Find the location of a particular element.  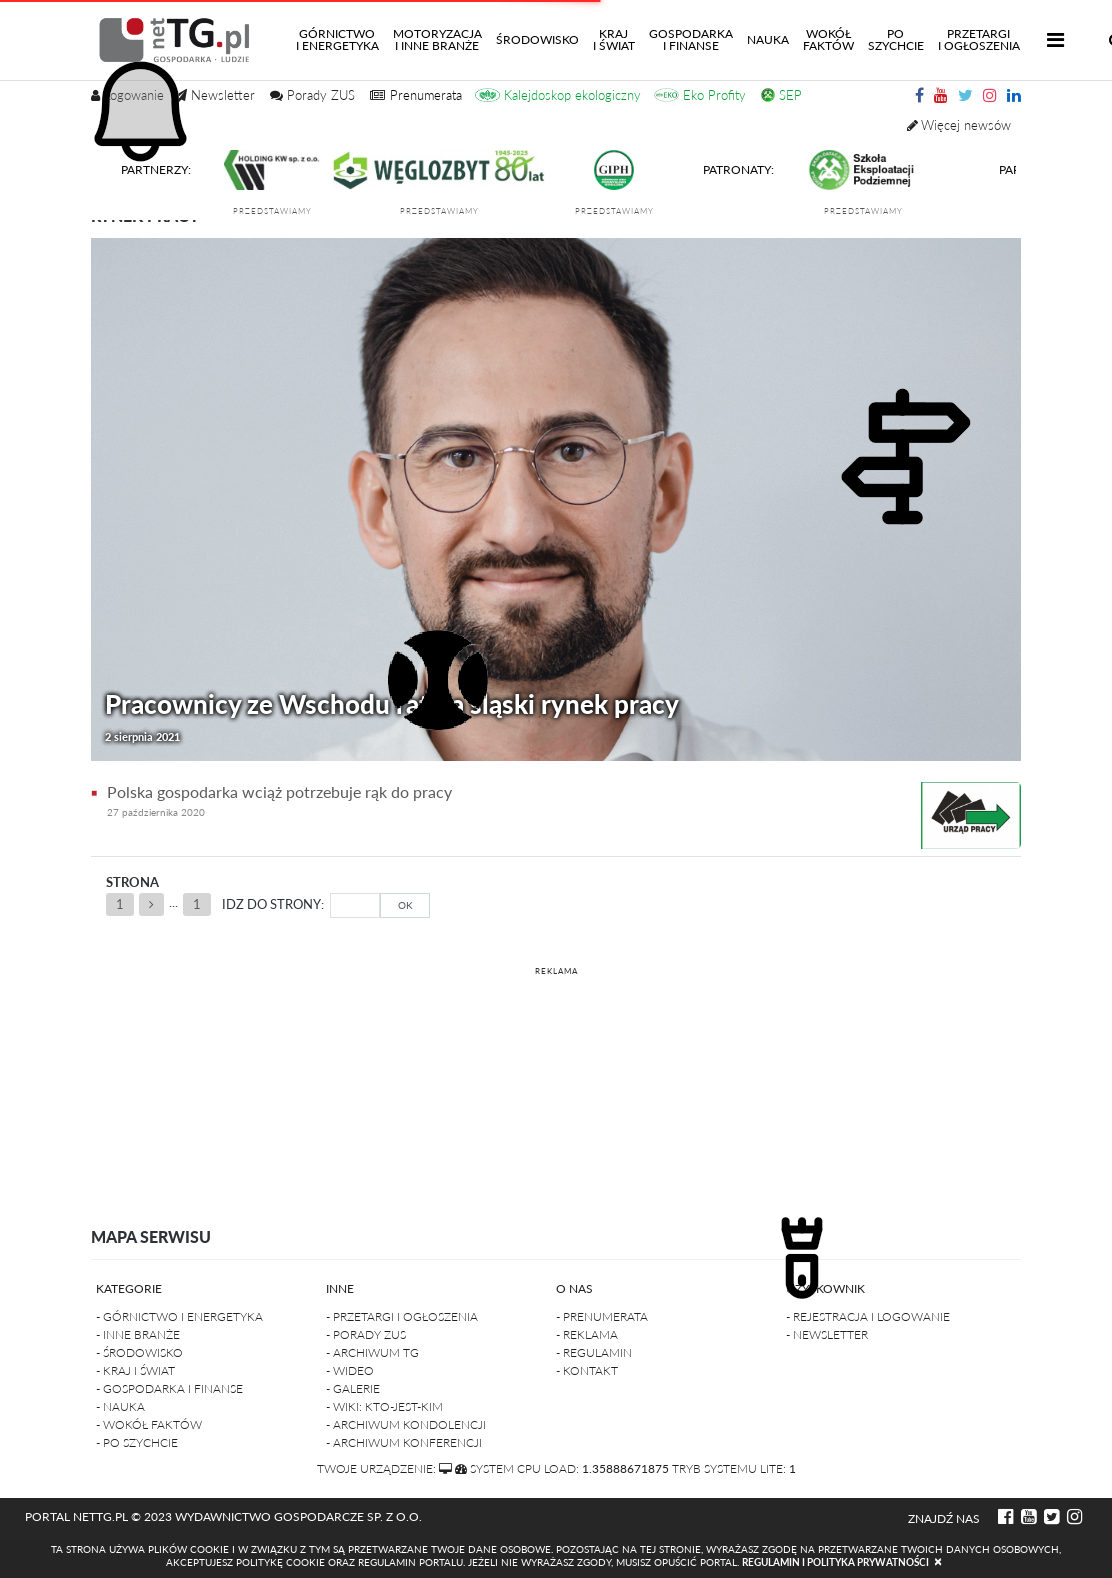

access baseball or sports content is located at coordinates (438, 680).